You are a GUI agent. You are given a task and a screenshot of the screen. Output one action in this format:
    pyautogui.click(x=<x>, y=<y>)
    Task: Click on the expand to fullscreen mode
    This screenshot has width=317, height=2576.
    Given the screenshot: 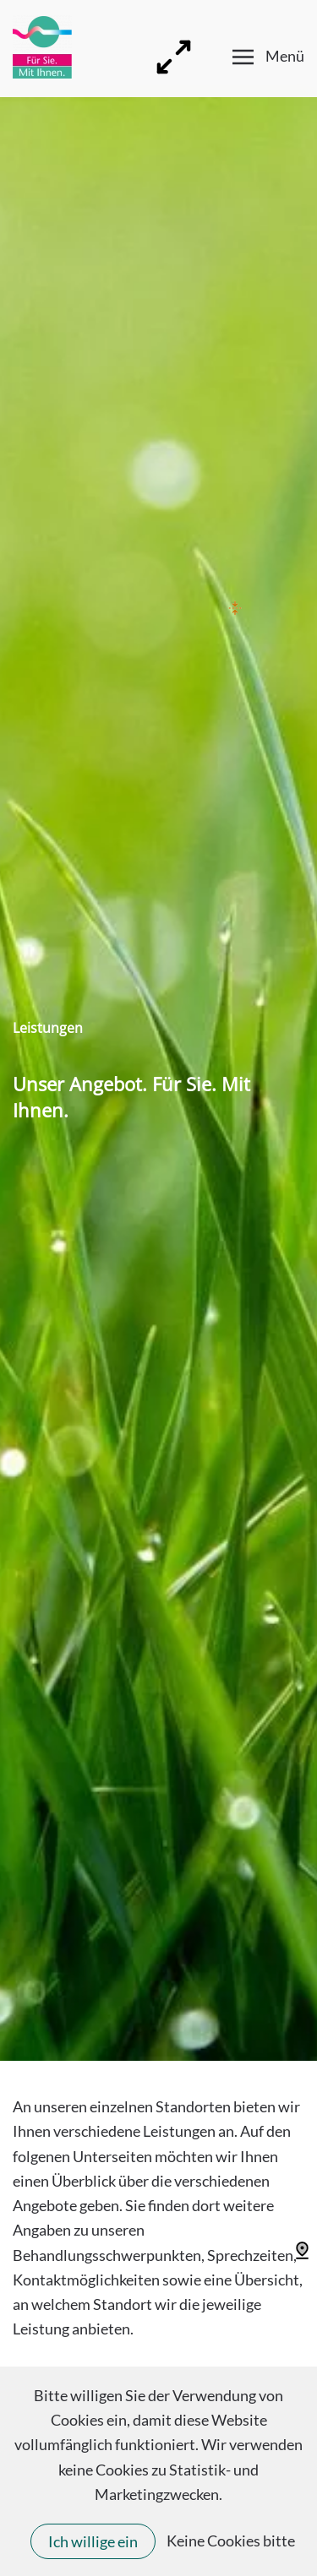 What is the action you would take?
    pyautogui.click(x=173, y=57)
    